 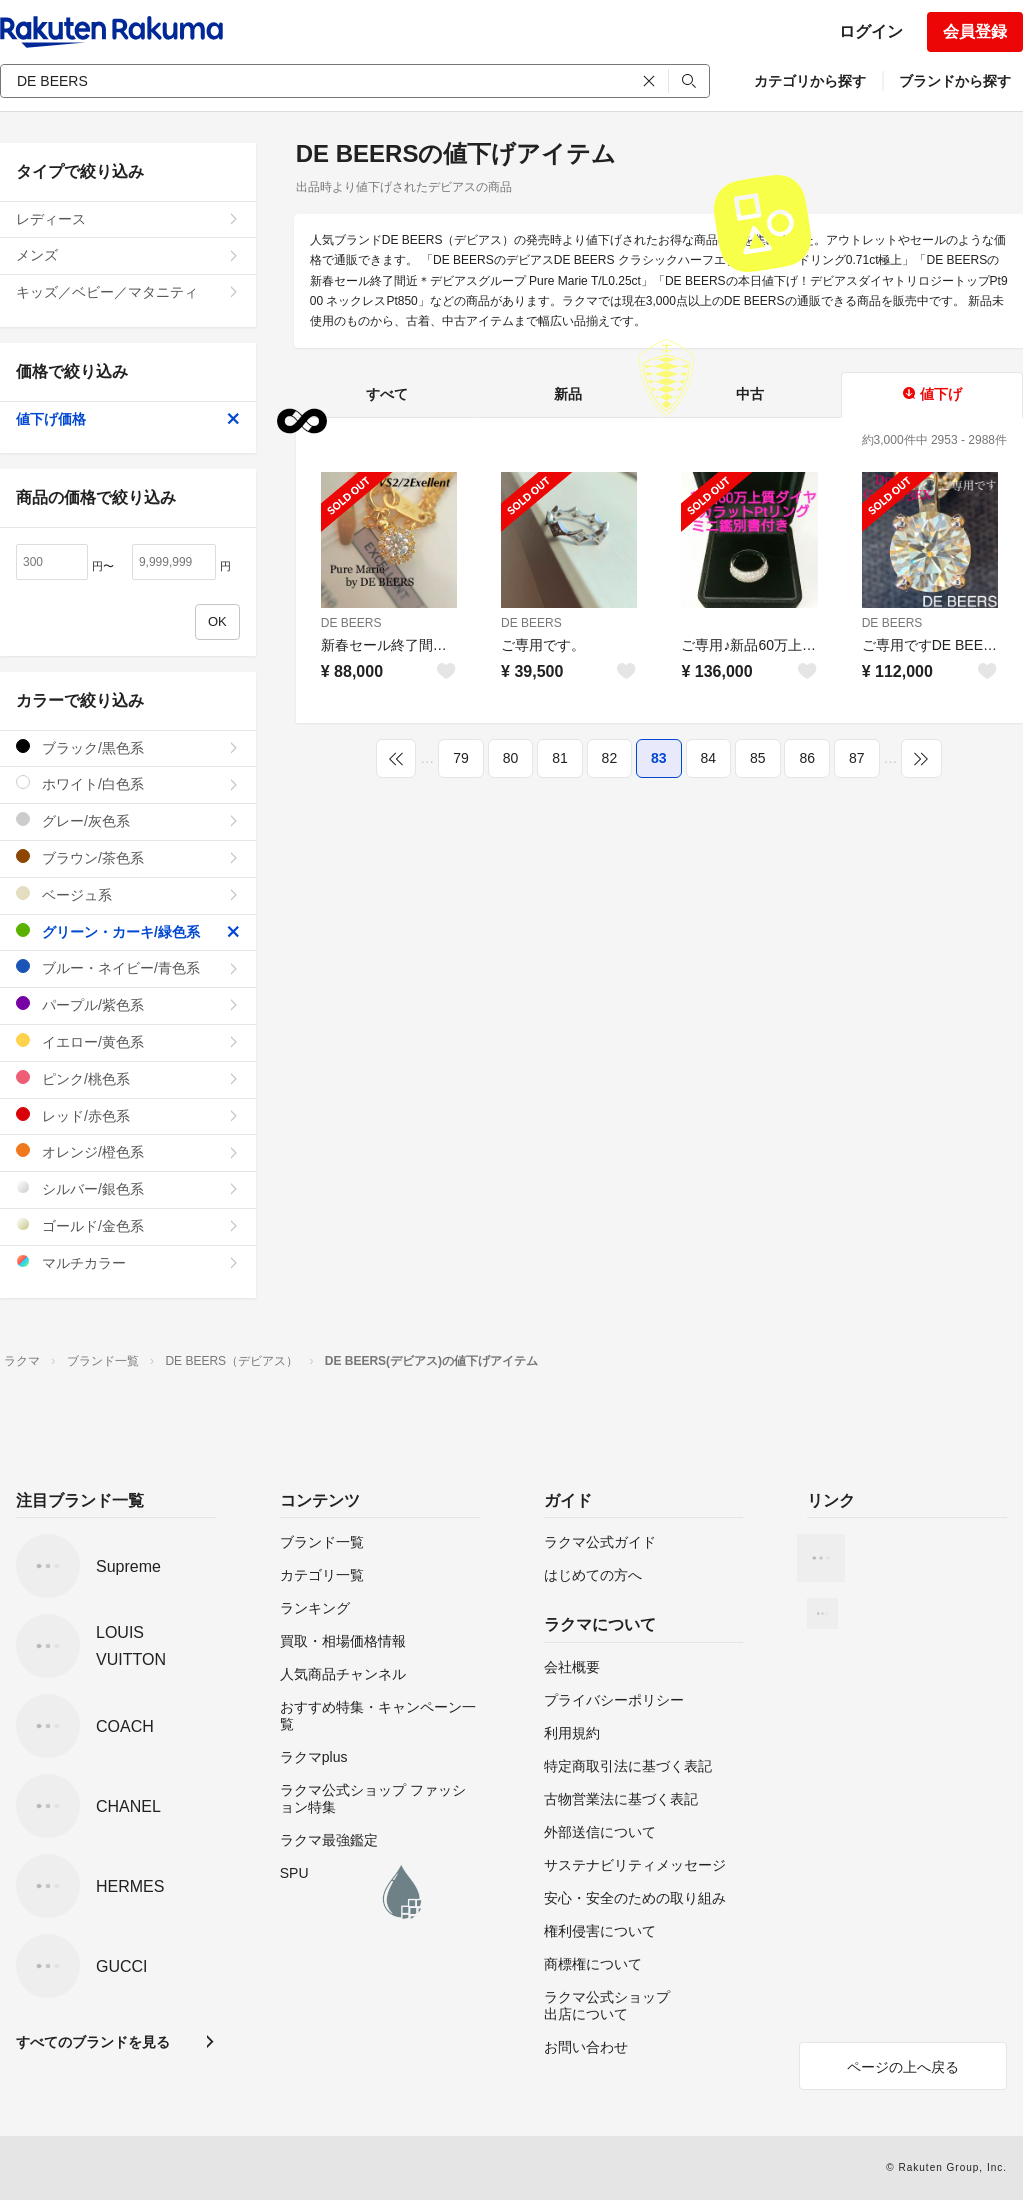 I want to click on visit the Koenigsegg website or app, so click(x=666, y=377).